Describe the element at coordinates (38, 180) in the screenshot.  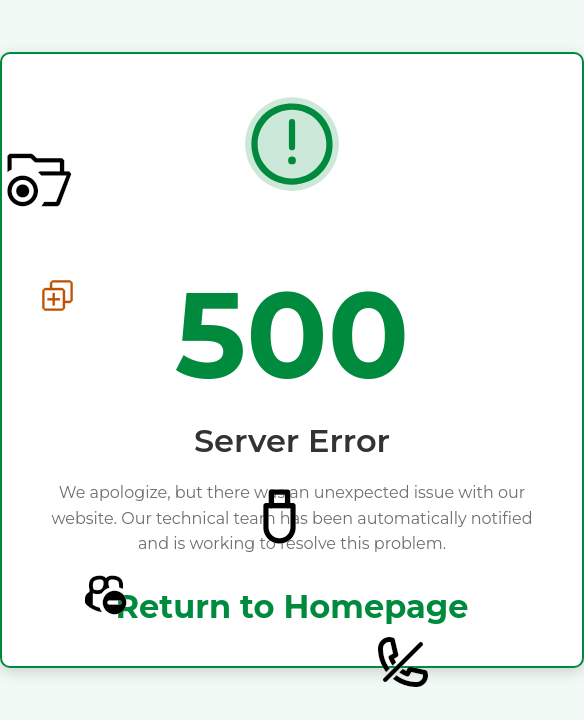
I see `expanded root directory in file explorer` at that location.